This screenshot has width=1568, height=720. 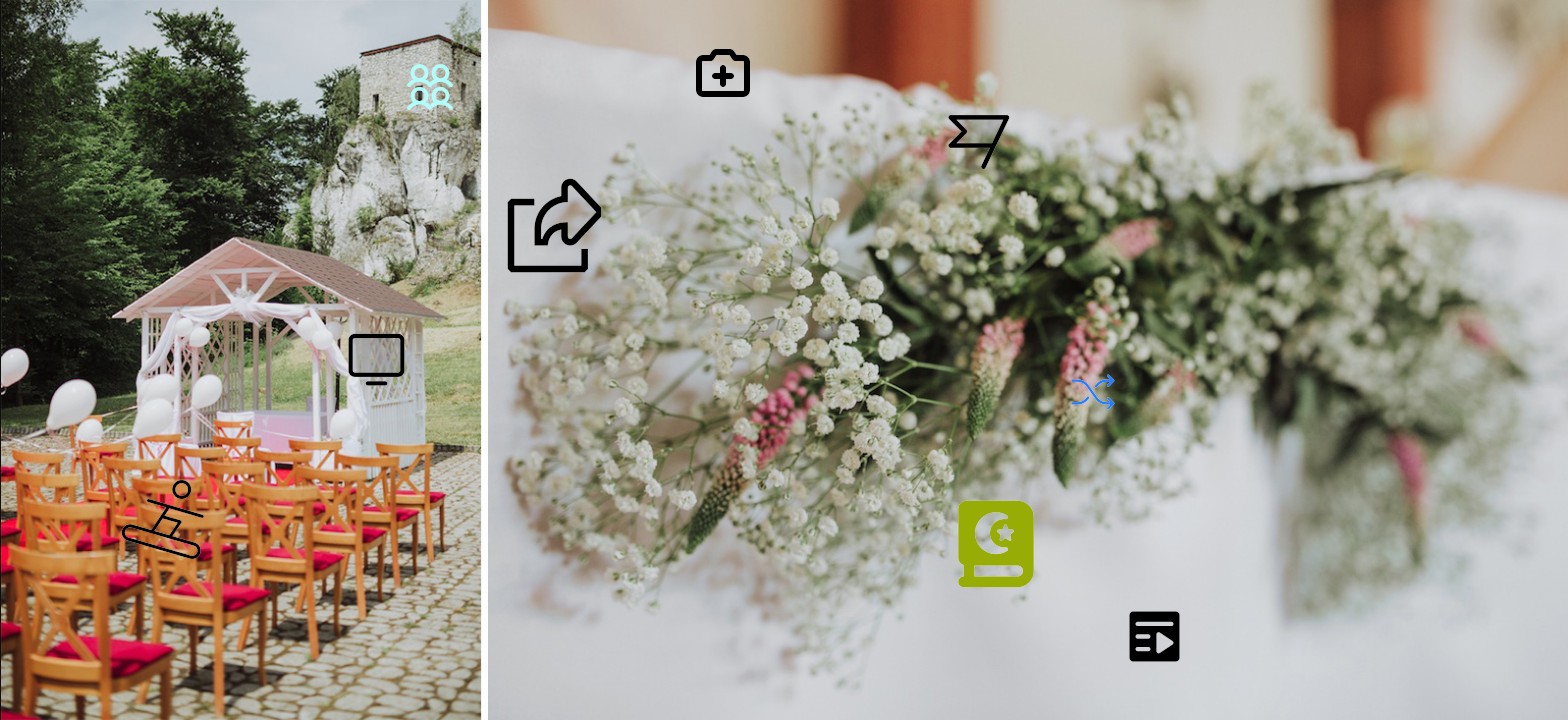 What do you see at coordinates (376, 357) in the screenshot?
I see `view on desktop display` at bounding box center [376, 357].